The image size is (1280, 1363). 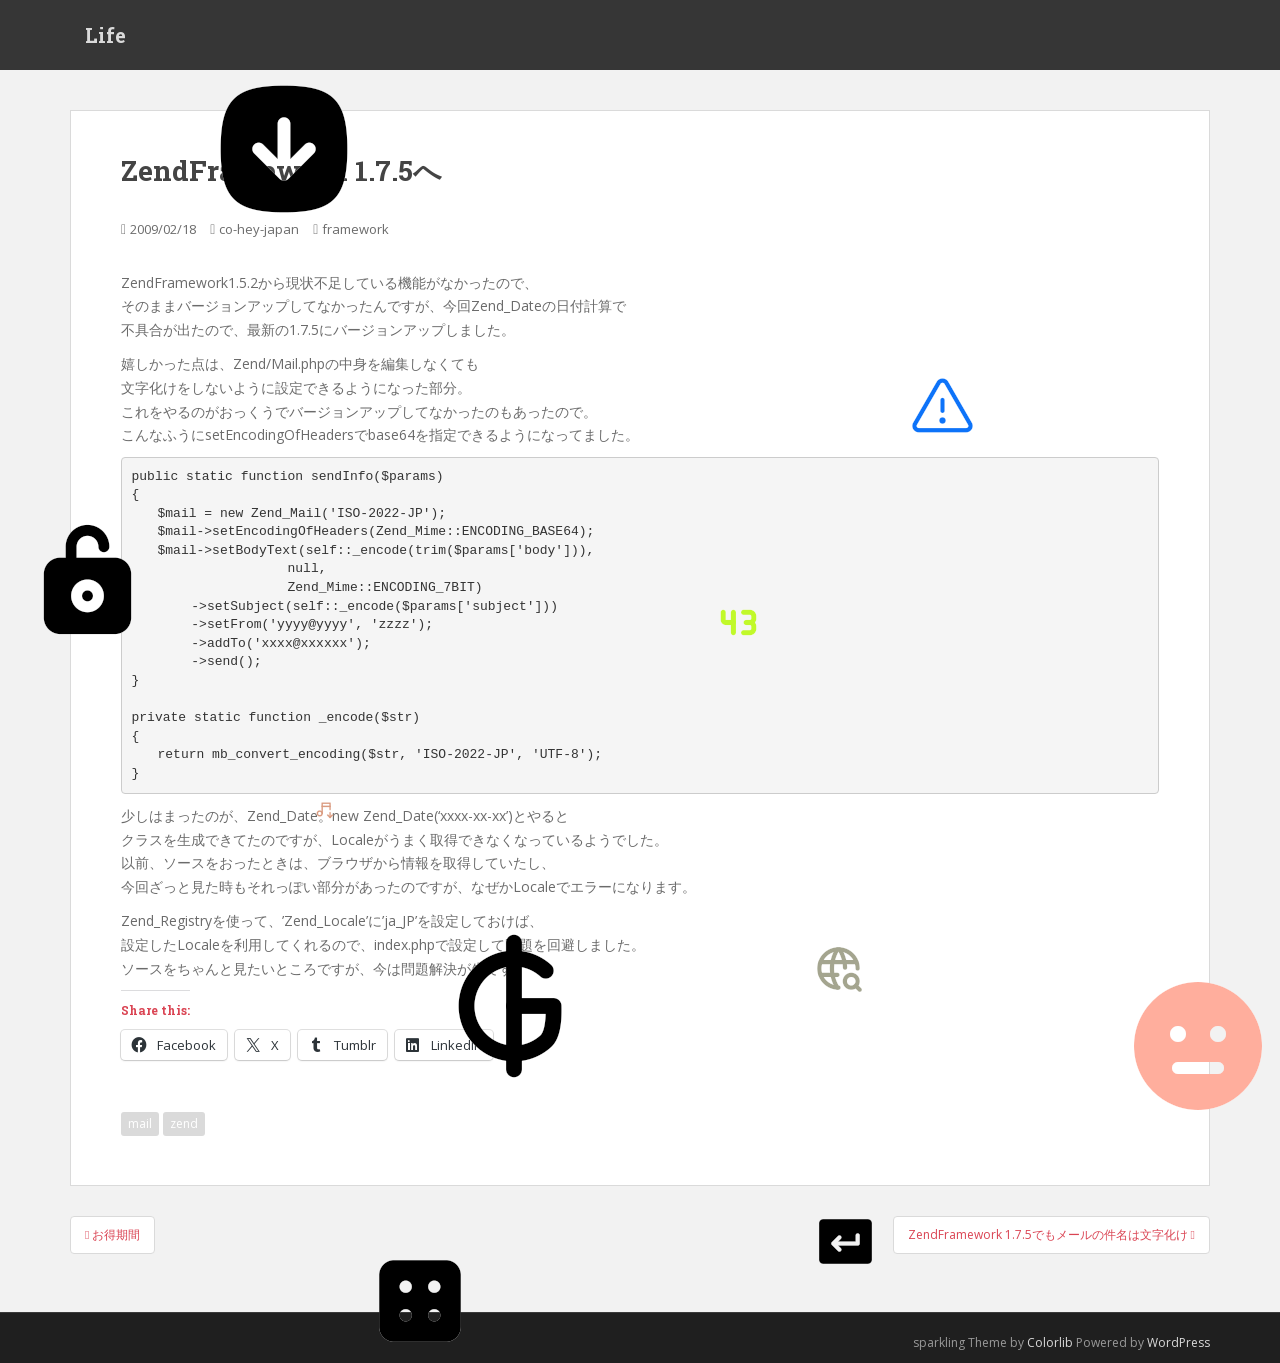 What do you see at coordinates (1198, 1046) in the screenshot?
I see `indicate a neutral or indifferent reaction` at bounding box center [1198, 1046].